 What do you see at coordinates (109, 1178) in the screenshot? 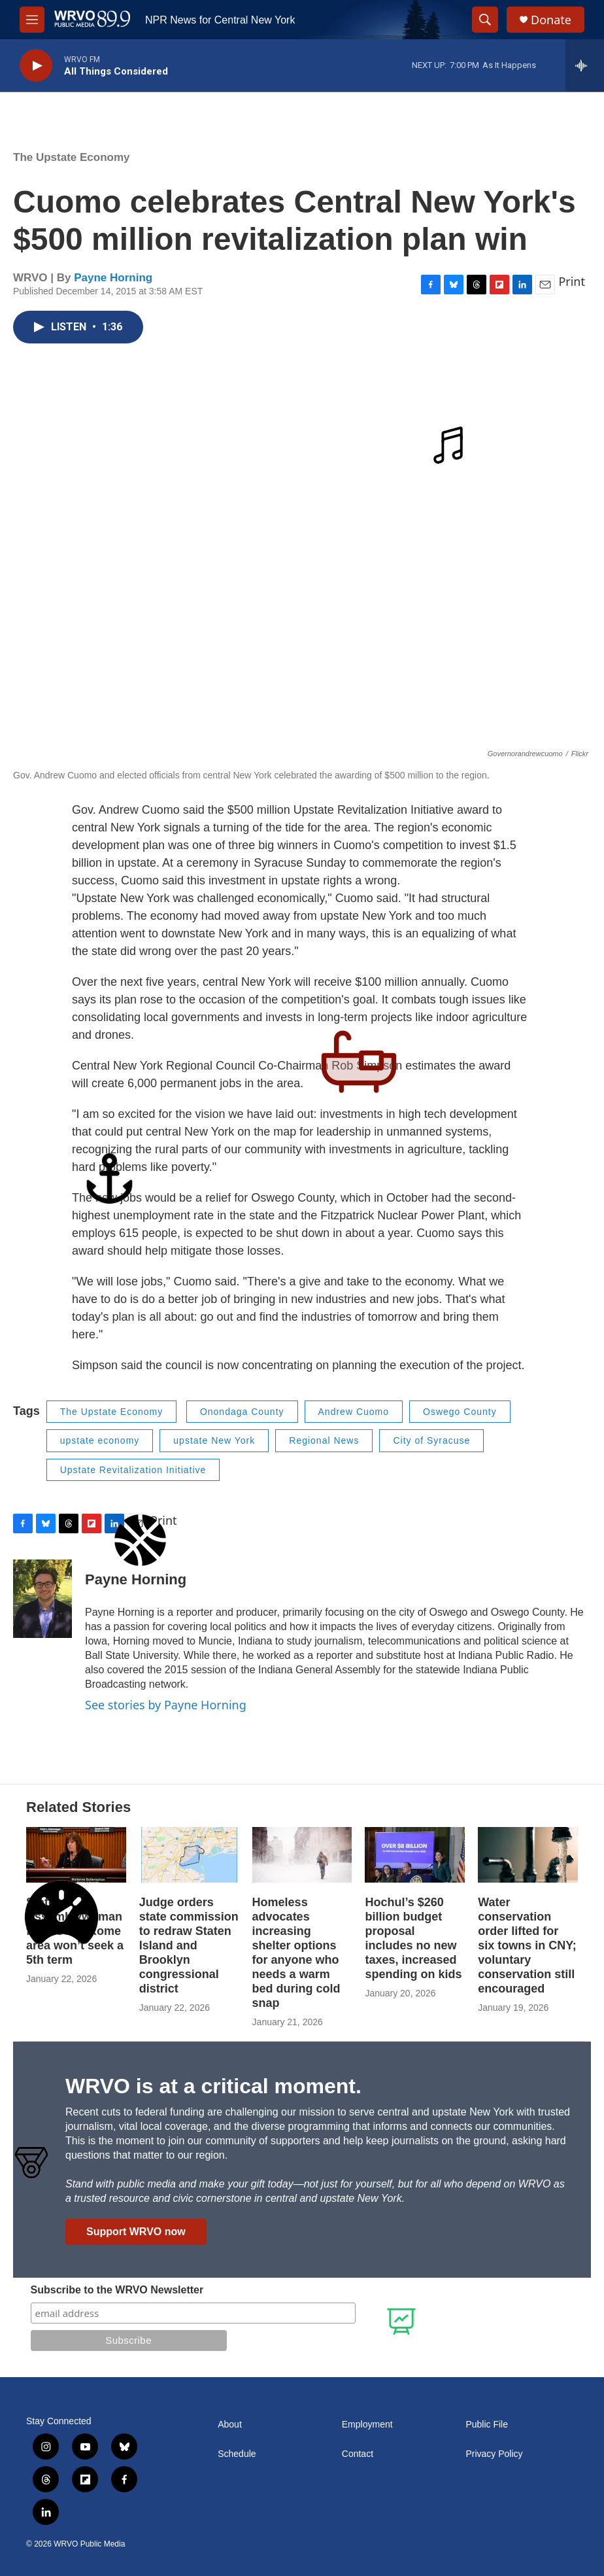
I see `anchor a position or element in place` at bounding box center [109, 1178].